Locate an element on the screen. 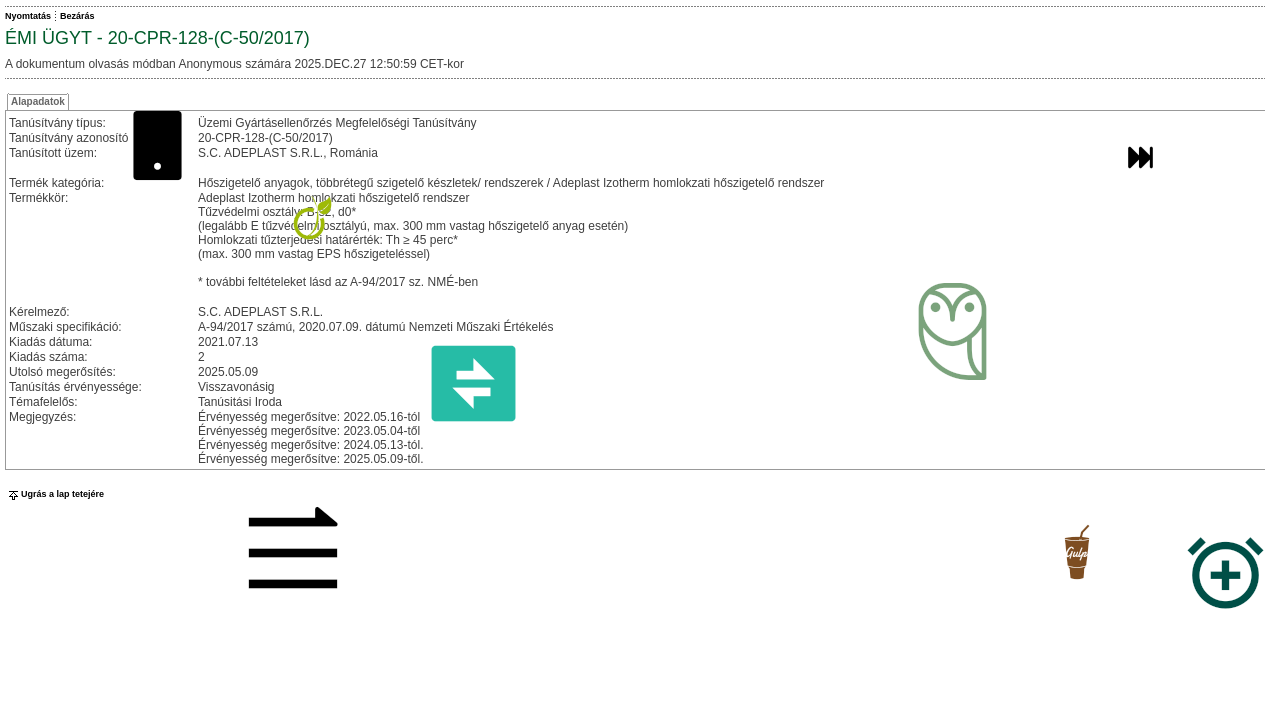  skip to the next track is located at coordinates (1140, 157).